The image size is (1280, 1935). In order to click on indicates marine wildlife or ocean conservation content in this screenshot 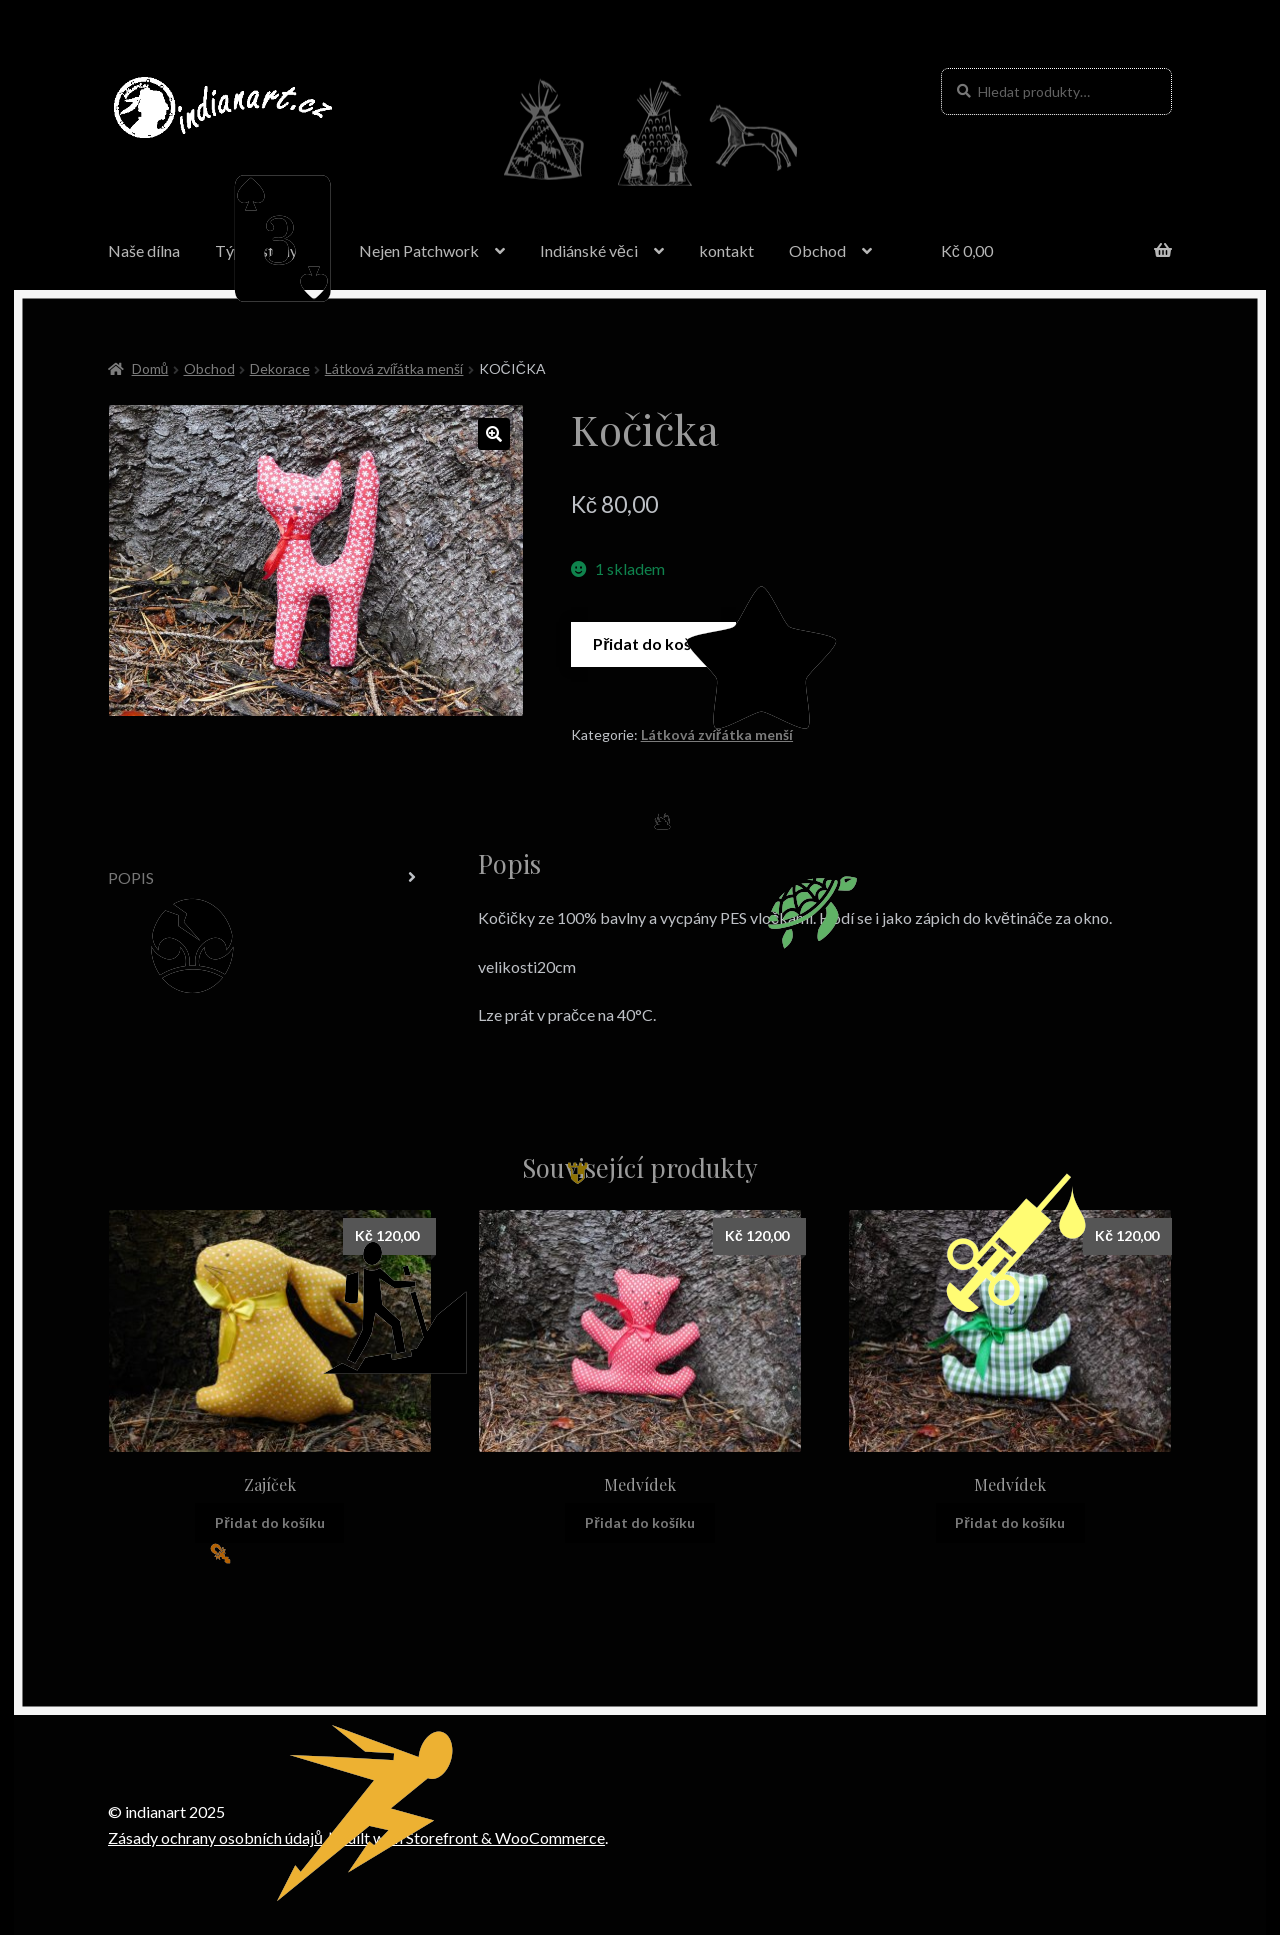, I will do `click(812, 912)`.